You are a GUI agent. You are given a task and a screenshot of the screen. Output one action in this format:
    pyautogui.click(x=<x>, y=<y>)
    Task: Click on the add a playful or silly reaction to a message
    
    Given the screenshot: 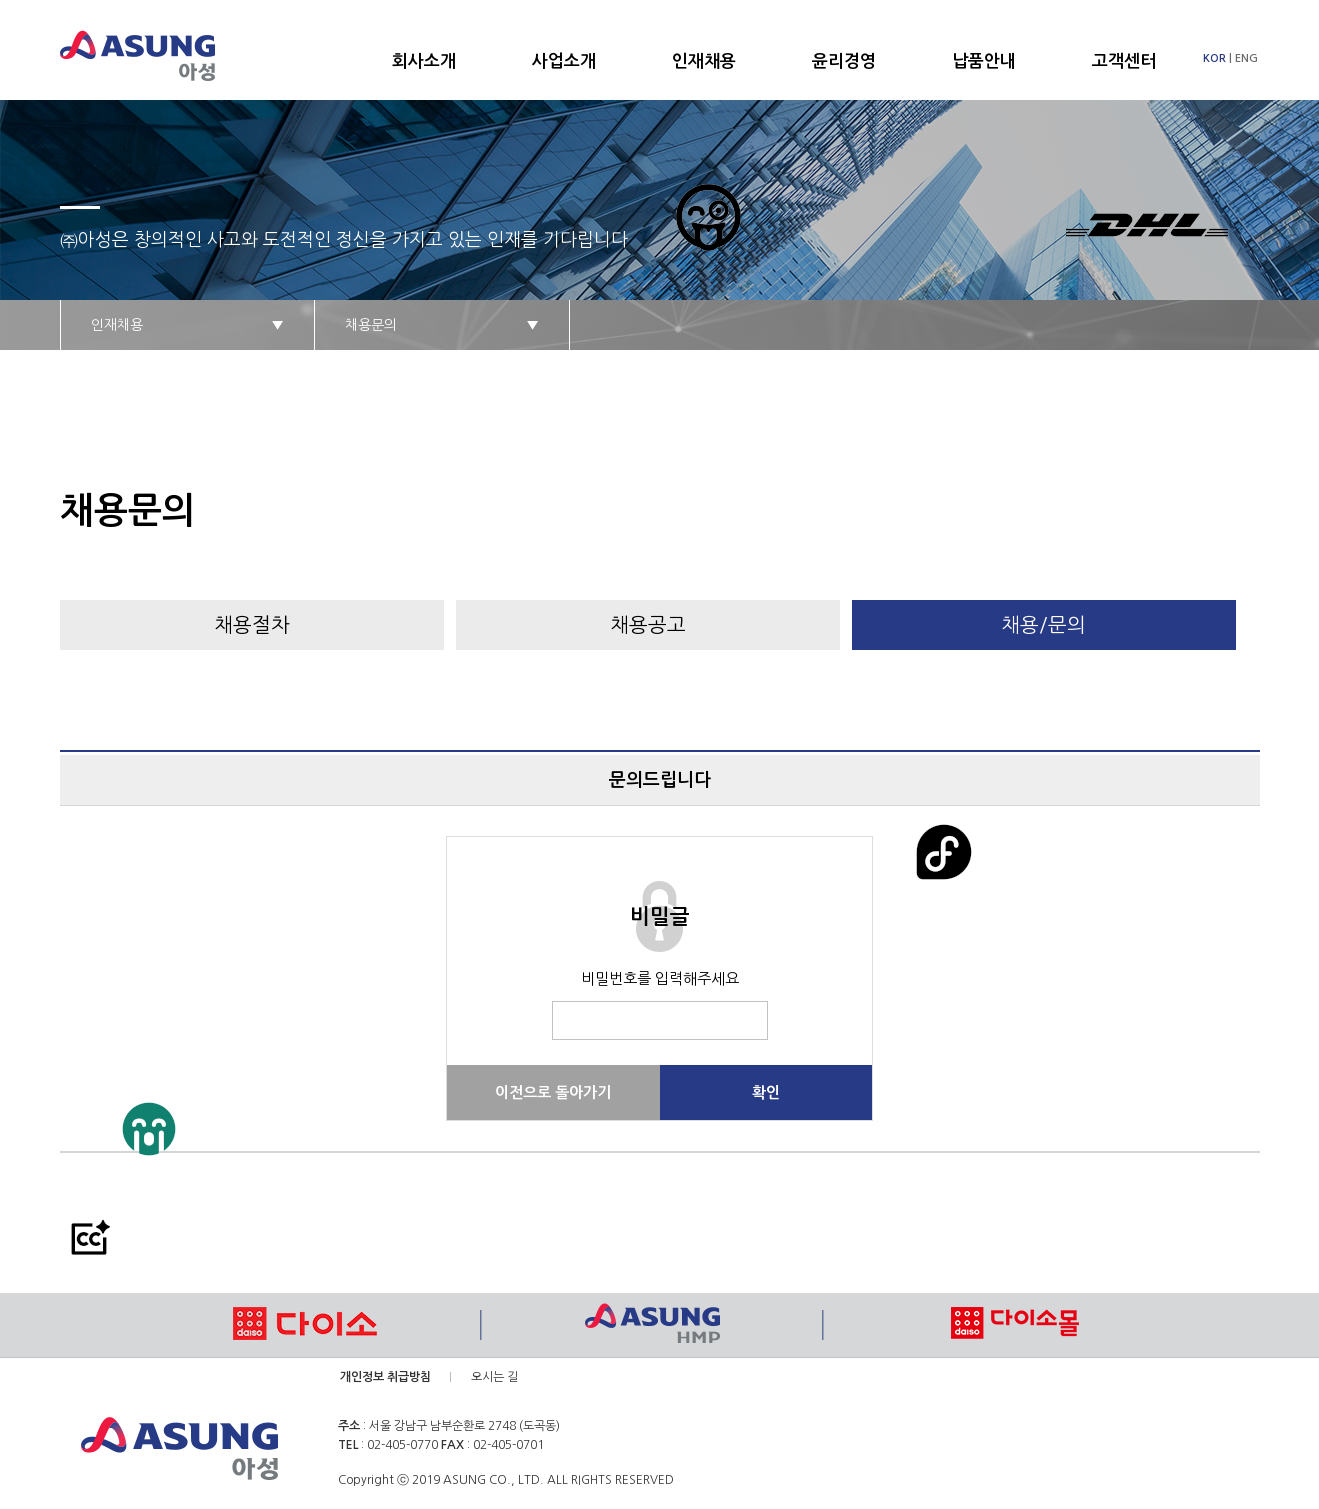 What is the action you would take?
    pyautogui.click(x=708, y=216)
    